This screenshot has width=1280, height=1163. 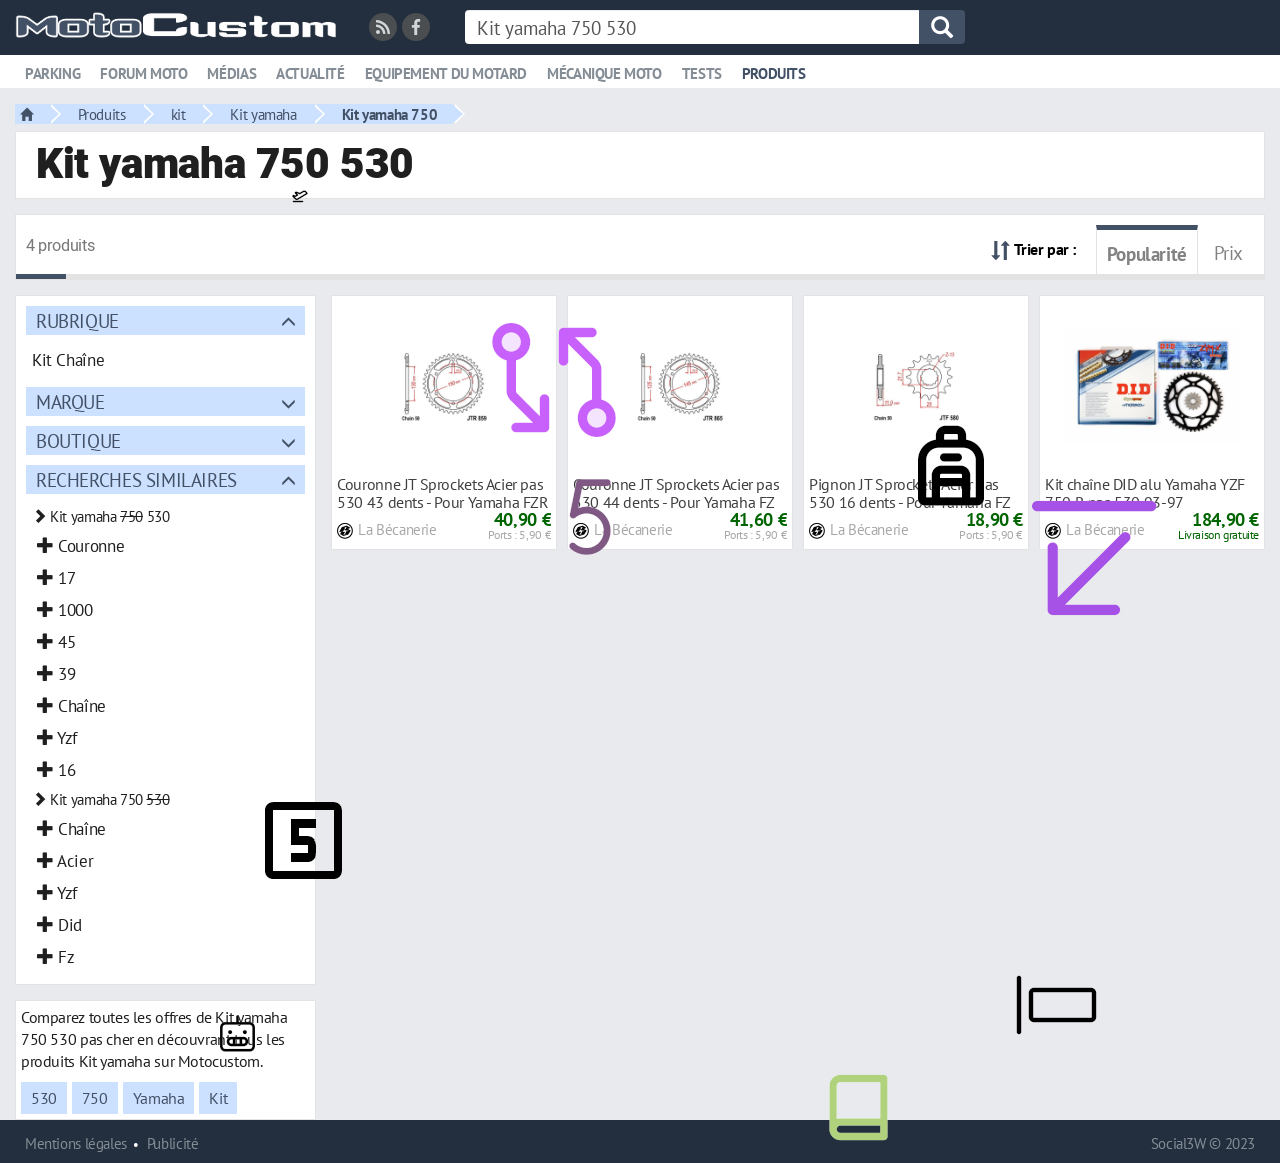 I want to click on access your inventory or stored items, so click(x=951, y=467).